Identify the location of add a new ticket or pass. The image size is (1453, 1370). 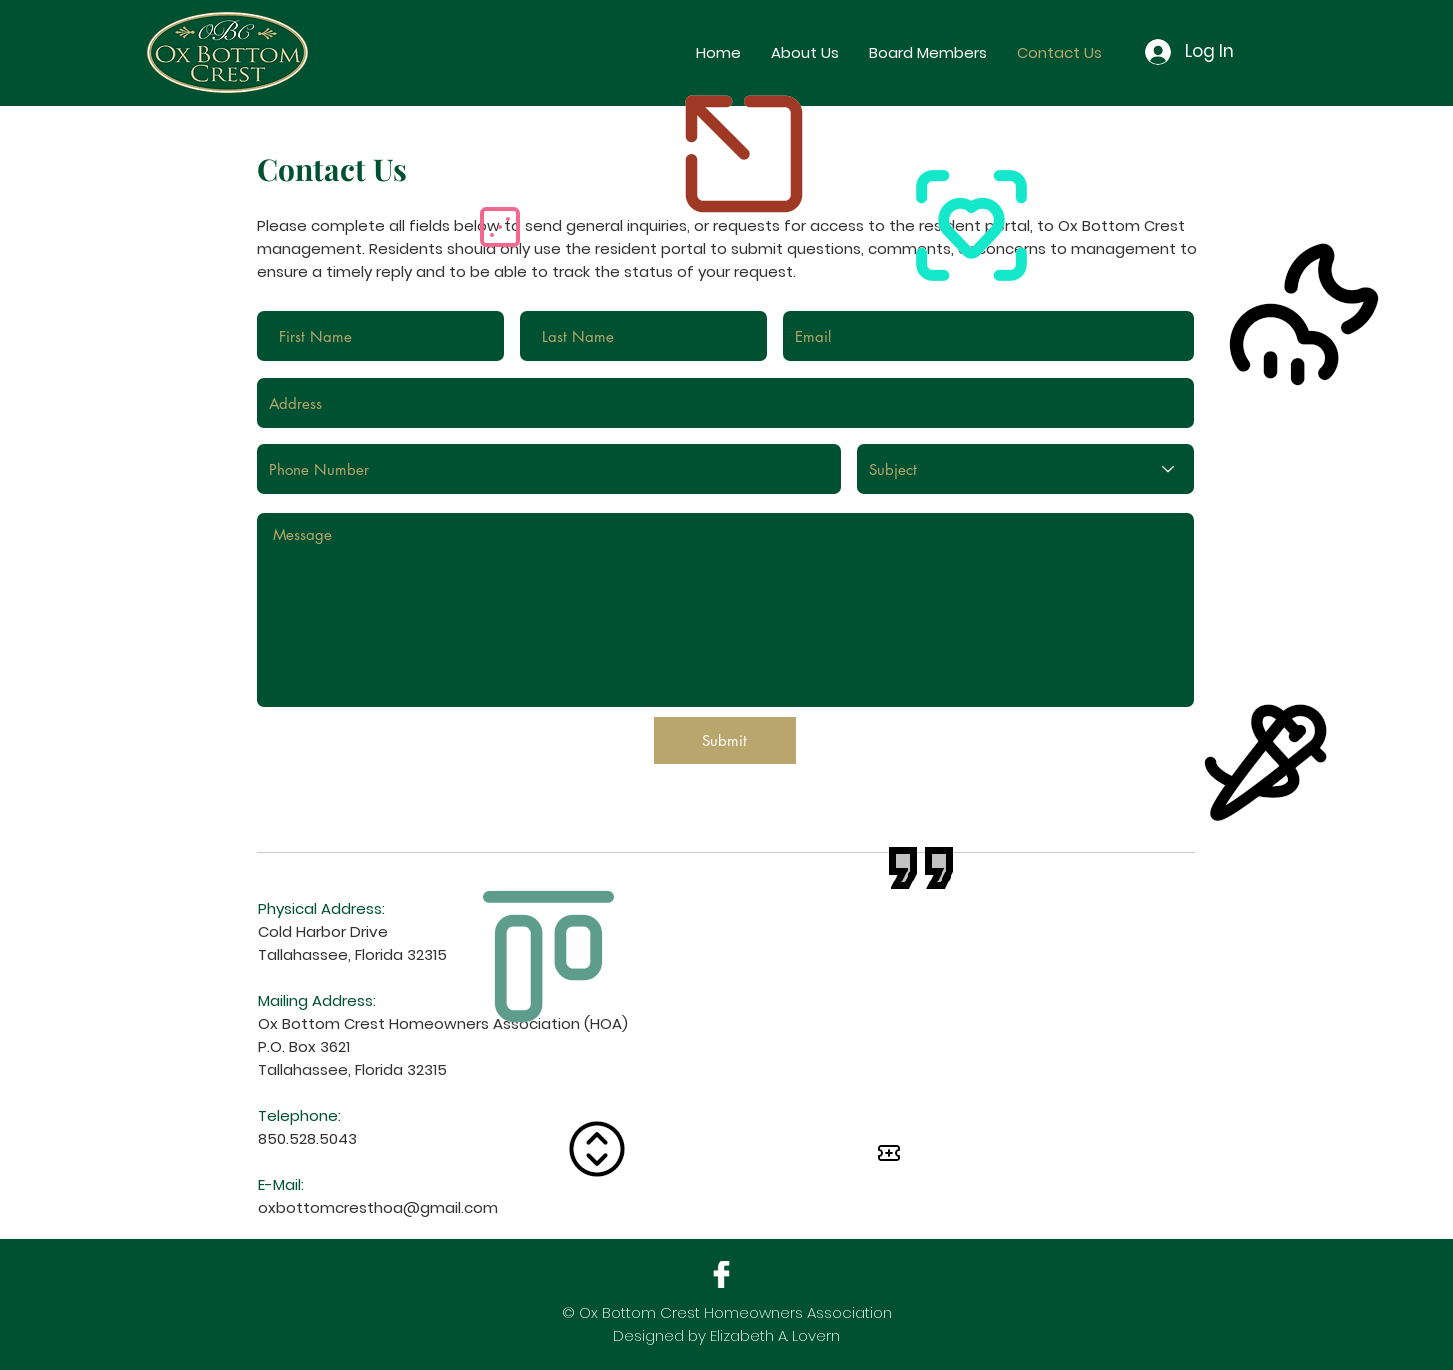
(889, 1153).